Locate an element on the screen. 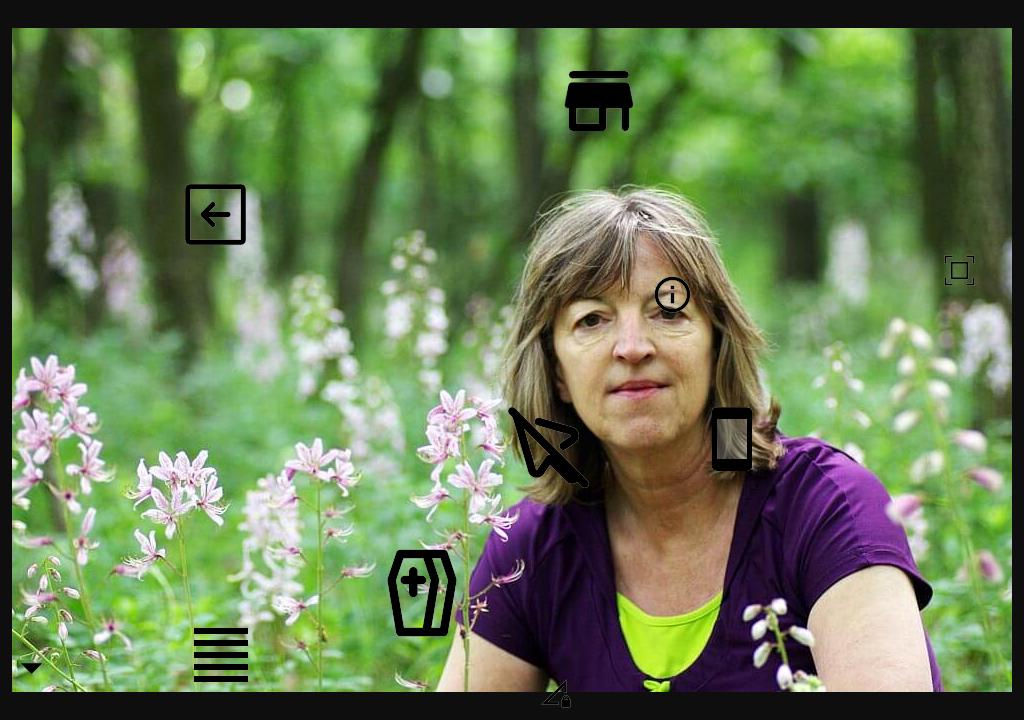  justify text alignment is located at coordinates (221, 655).